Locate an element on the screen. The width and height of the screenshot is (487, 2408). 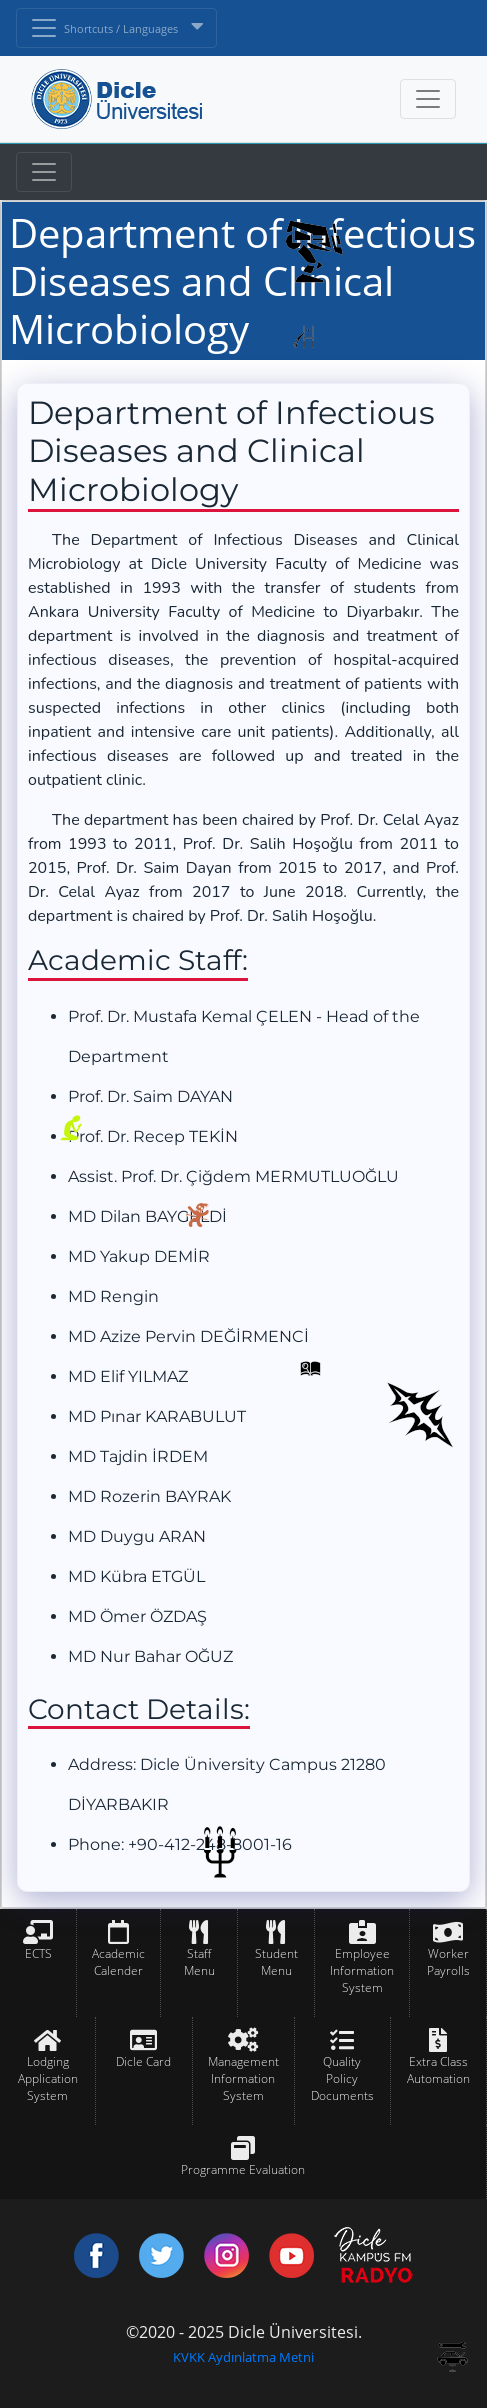
explore the map on foot is located at coordinates (314, 251).